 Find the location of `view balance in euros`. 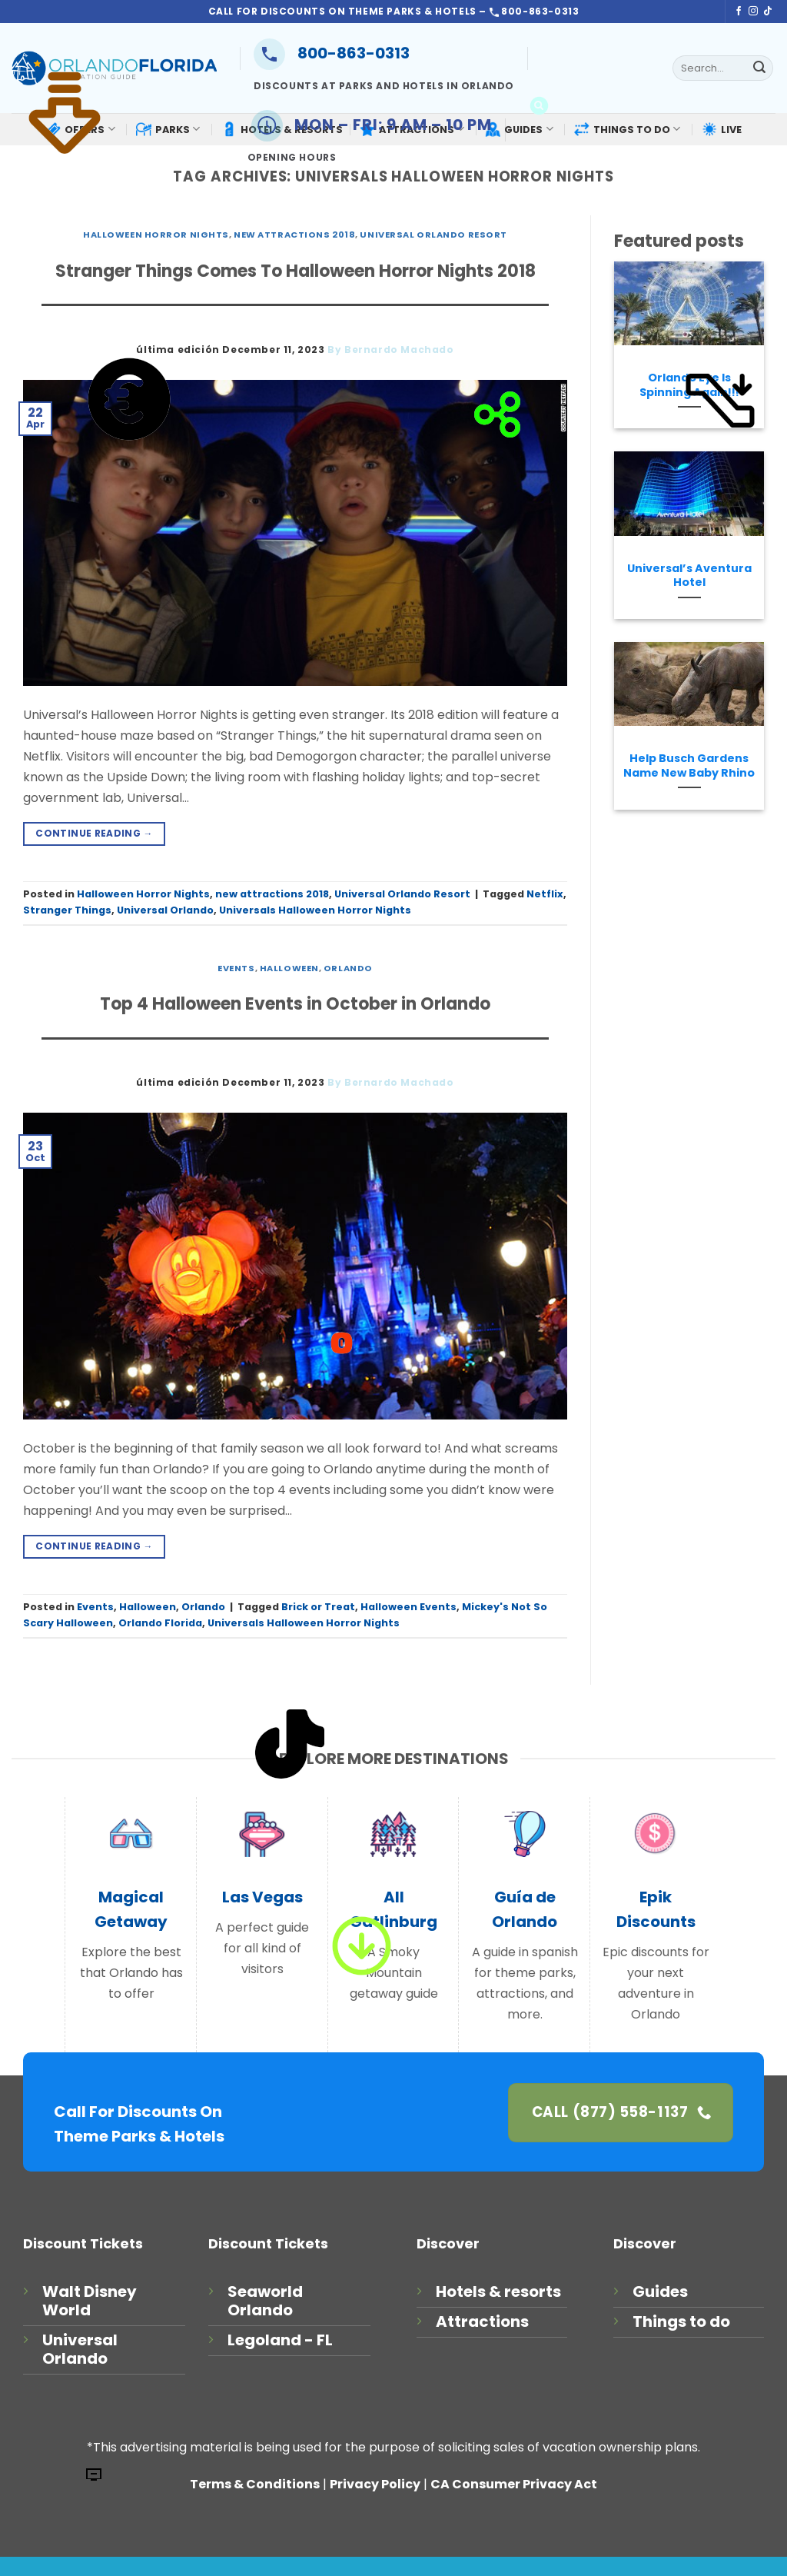

view balance in euros is located at coordinates (129, 399).